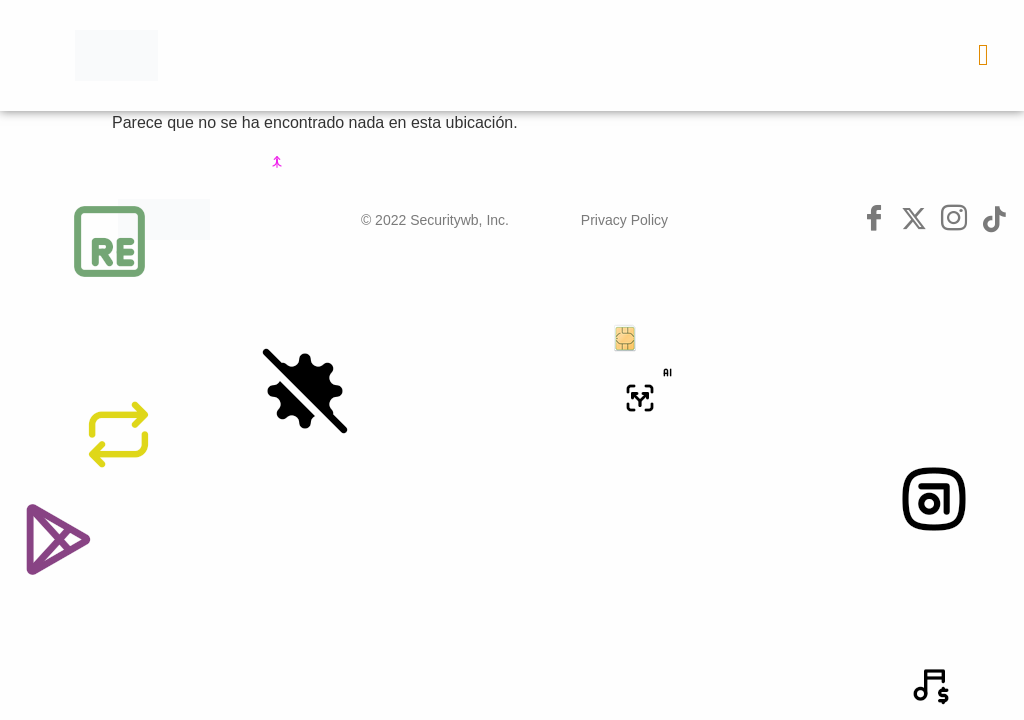 Image resolution: width=1024 pixels, height=720 pixels. I want to click on manage SIM card authentication settings, so click(625, 338).